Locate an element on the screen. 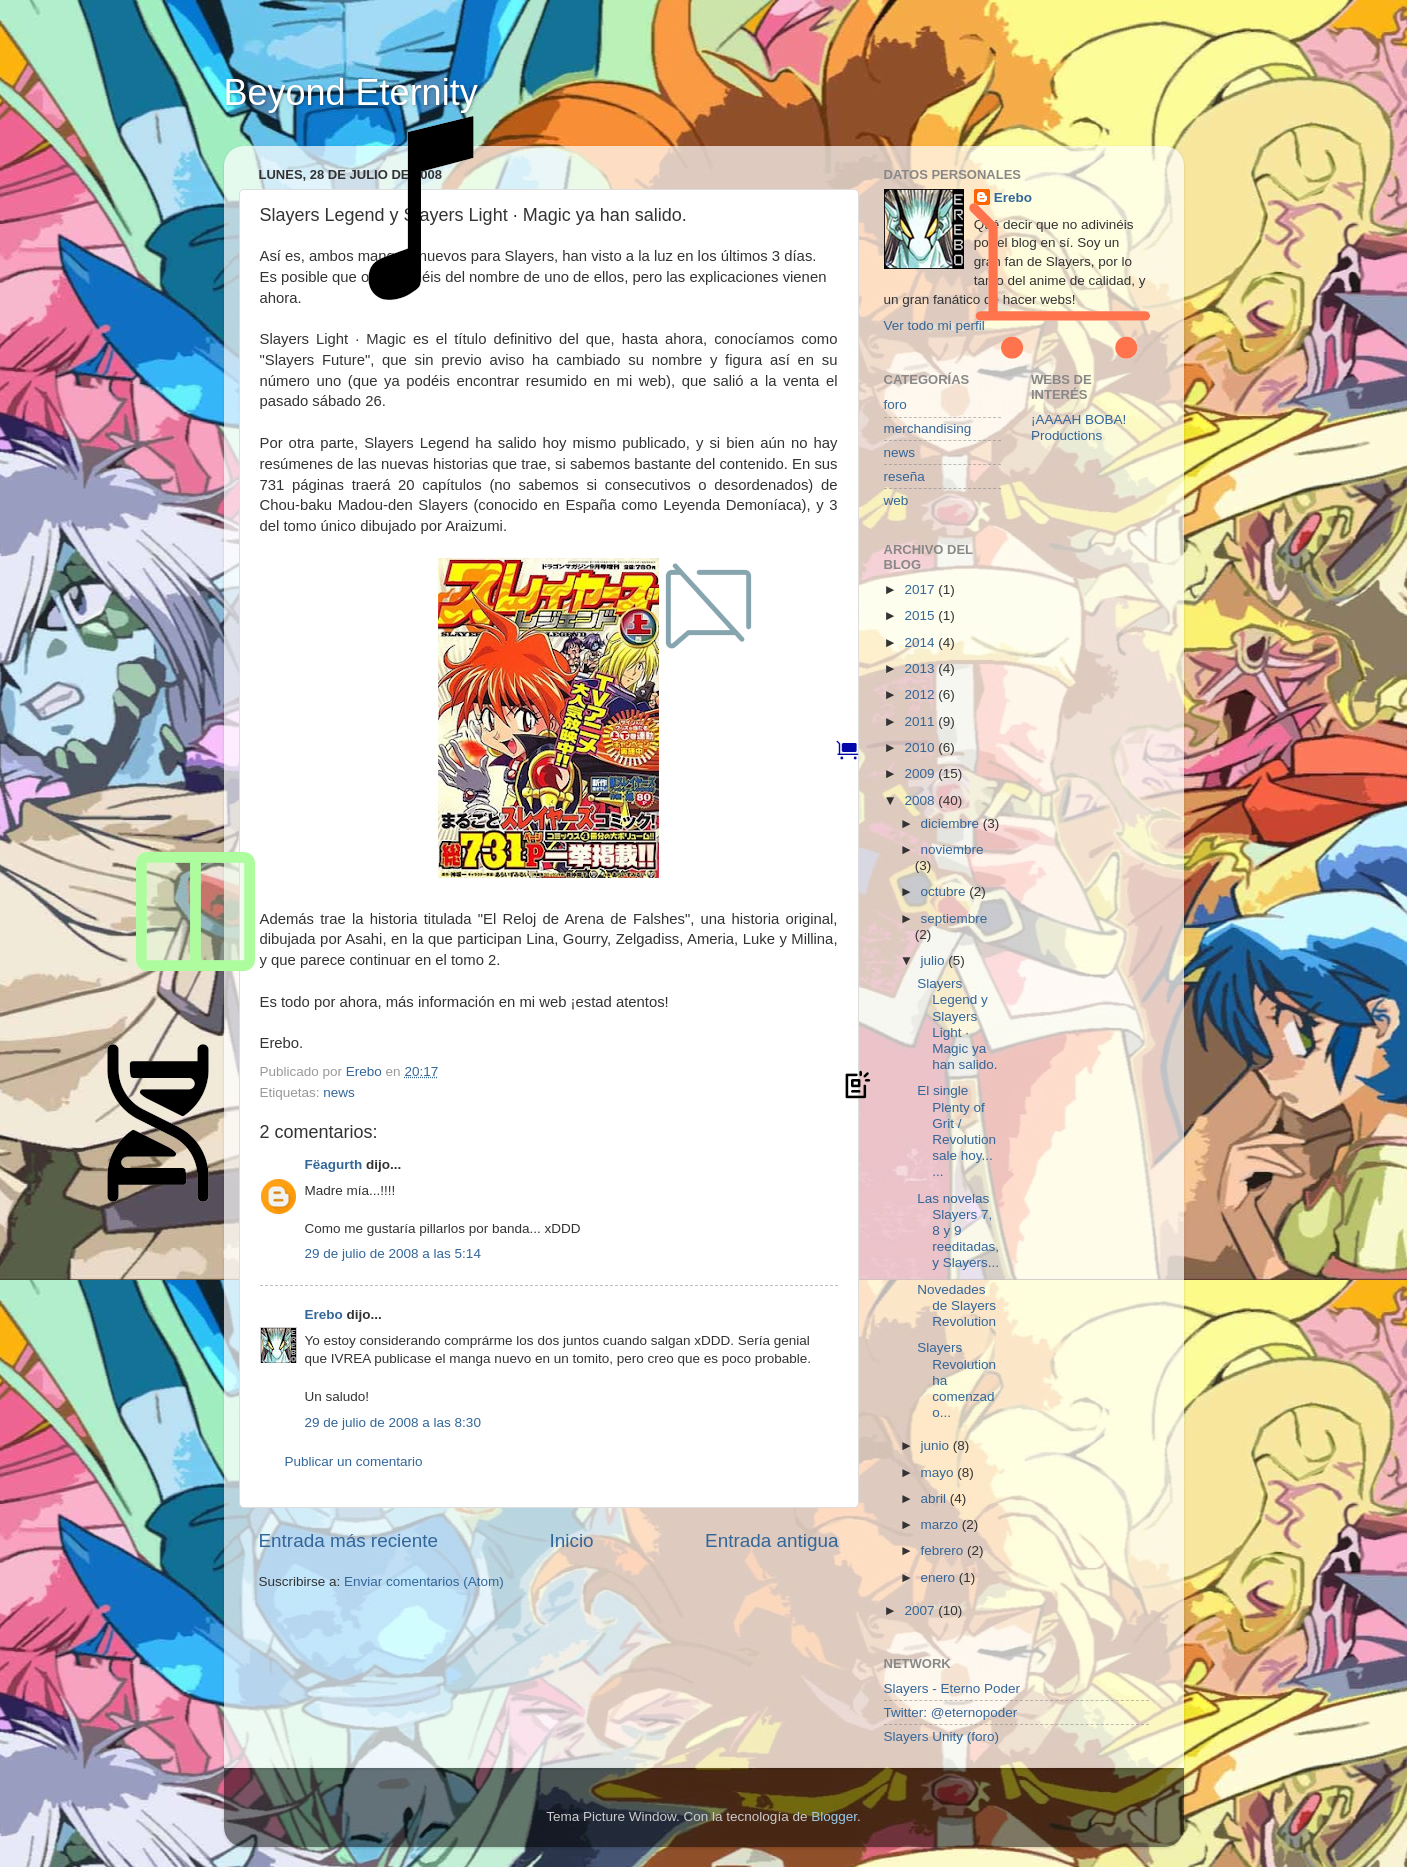 This screenshot has width=1407, height=1867. access genetic or biological information is located at coordinates (158, 1123).